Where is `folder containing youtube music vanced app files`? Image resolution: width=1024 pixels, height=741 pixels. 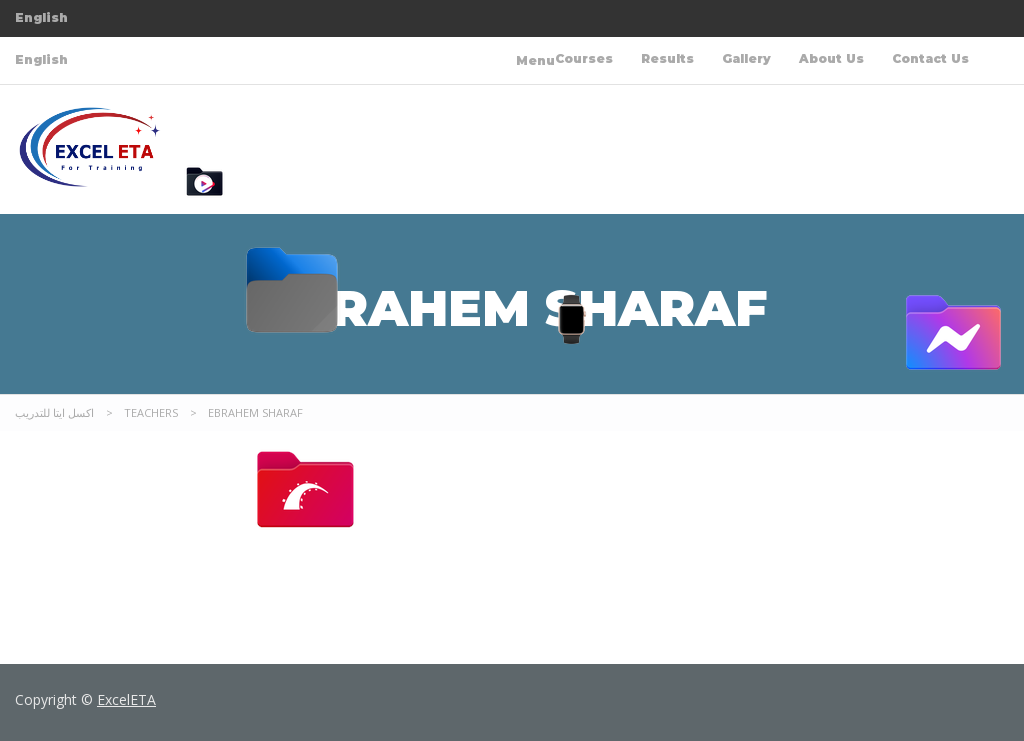
folder containing youtube music vanced app files is located at coordinates (204, 182).